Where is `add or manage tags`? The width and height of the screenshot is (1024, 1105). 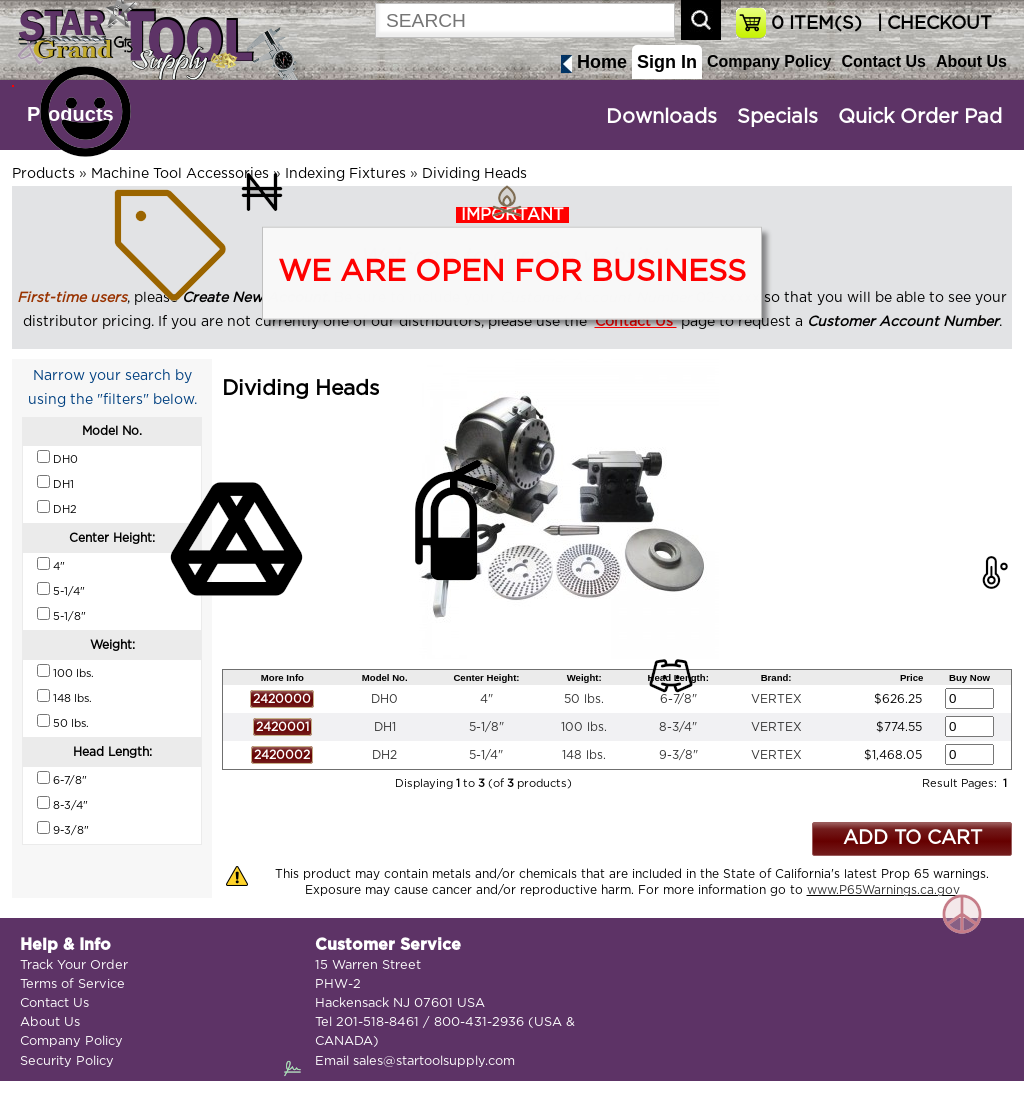 add or manage tags is located at coordinates (164, 239).